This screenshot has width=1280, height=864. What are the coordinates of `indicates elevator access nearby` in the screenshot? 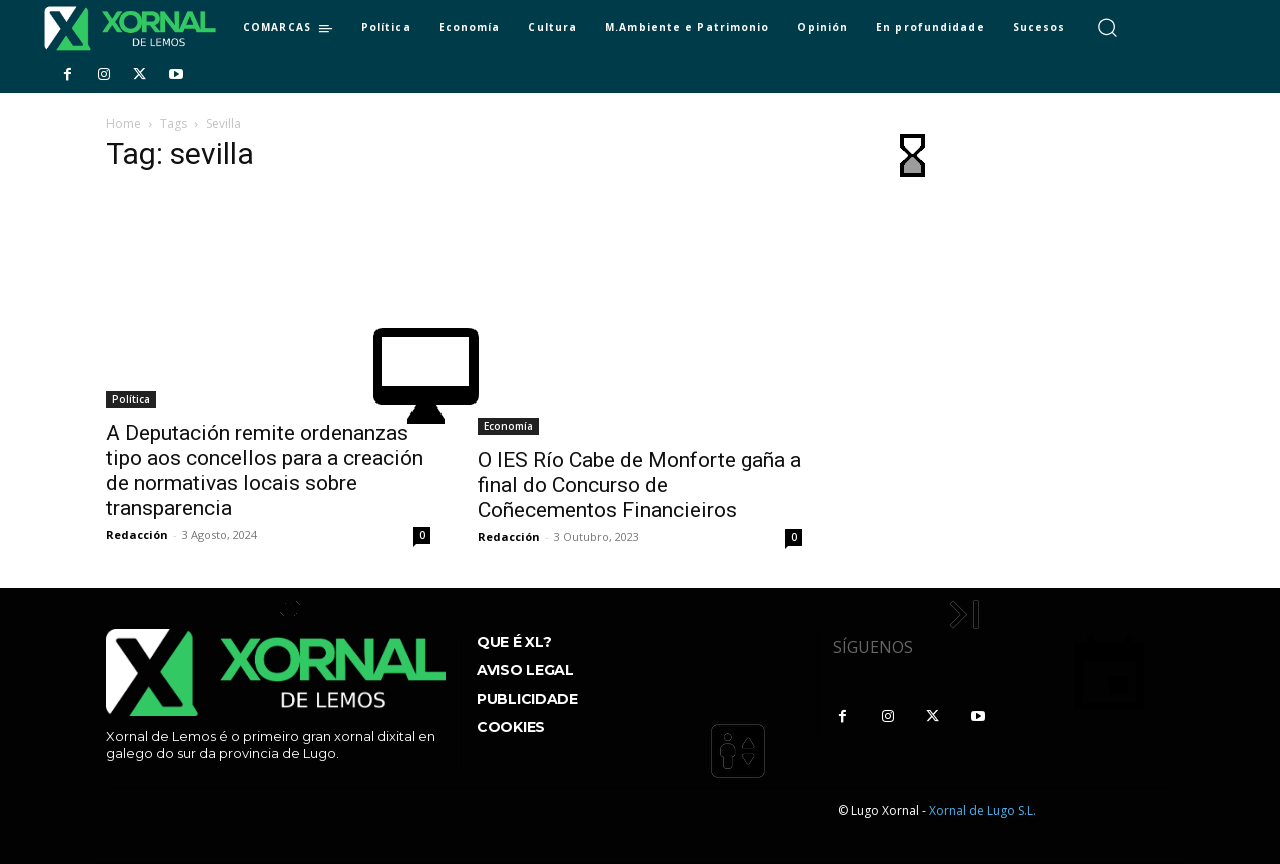 It's located at (738, 751).